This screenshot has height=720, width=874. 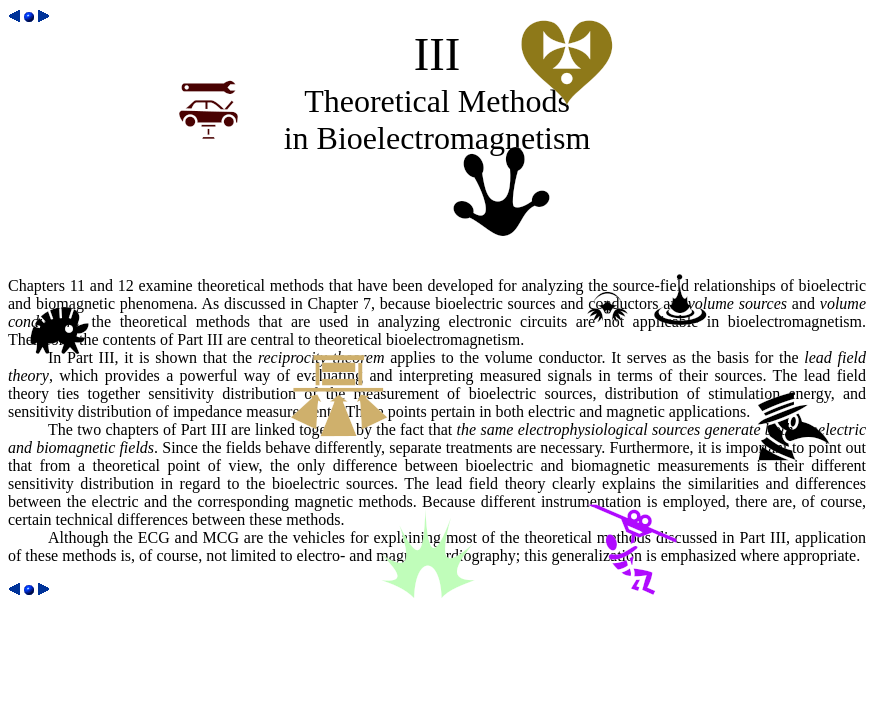 What do you see at coordinates (567, 63) in the screenshot?
I see `indicates royal or noble romance storyline` at bounding box center [567, 63].